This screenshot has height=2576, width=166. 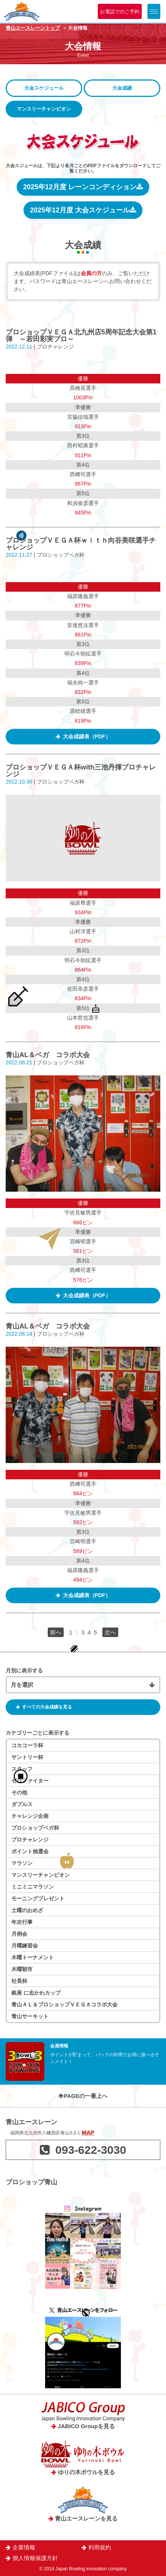 I want to click on gardening or landscaping tools, so click(x=18, y=997).